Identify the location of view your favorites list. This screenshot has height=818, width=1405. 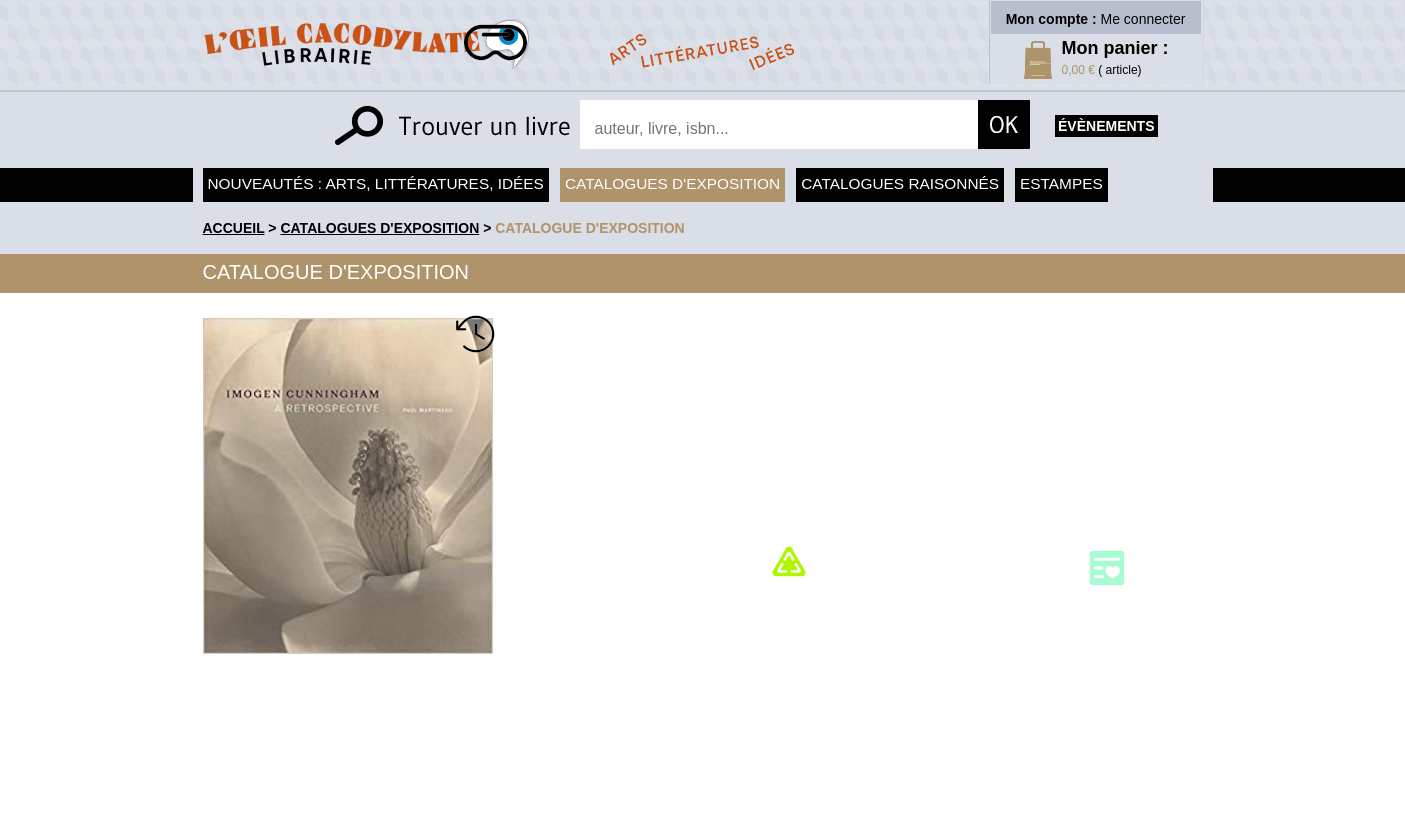
(1107, 568).